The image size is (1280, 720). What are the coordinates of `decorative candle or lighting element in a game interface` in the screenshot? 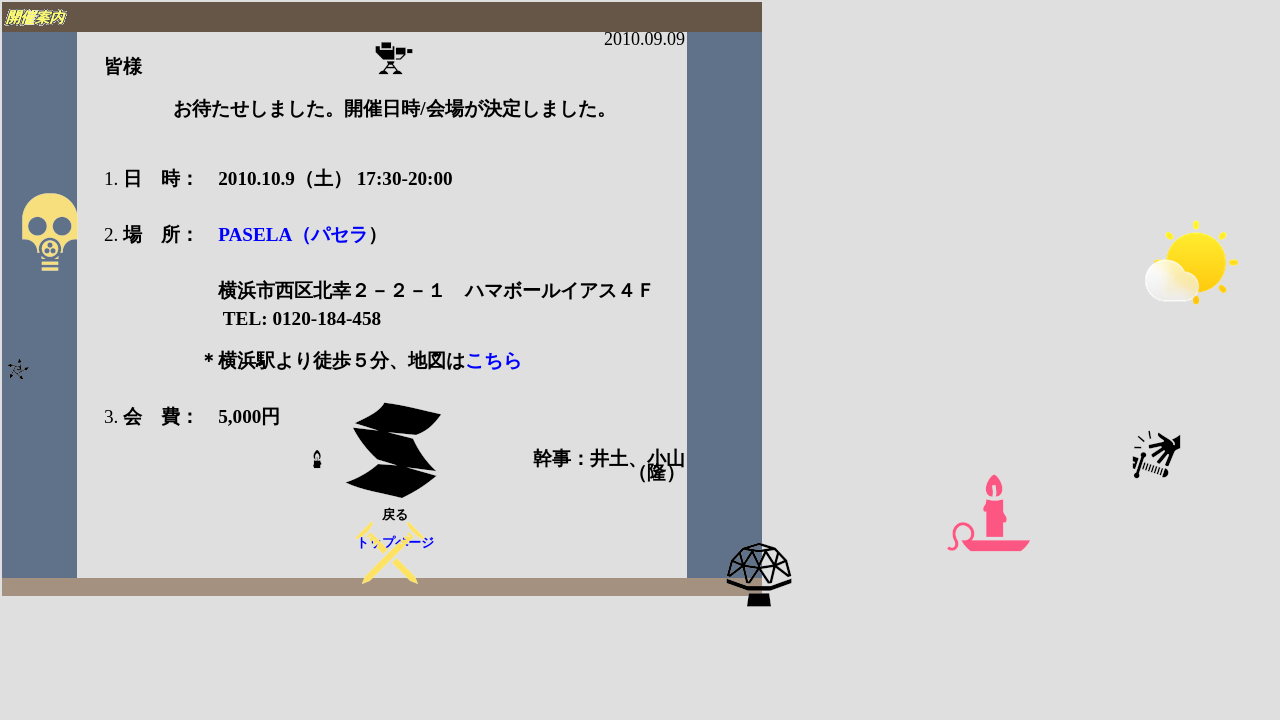 It's located at (988, 517).